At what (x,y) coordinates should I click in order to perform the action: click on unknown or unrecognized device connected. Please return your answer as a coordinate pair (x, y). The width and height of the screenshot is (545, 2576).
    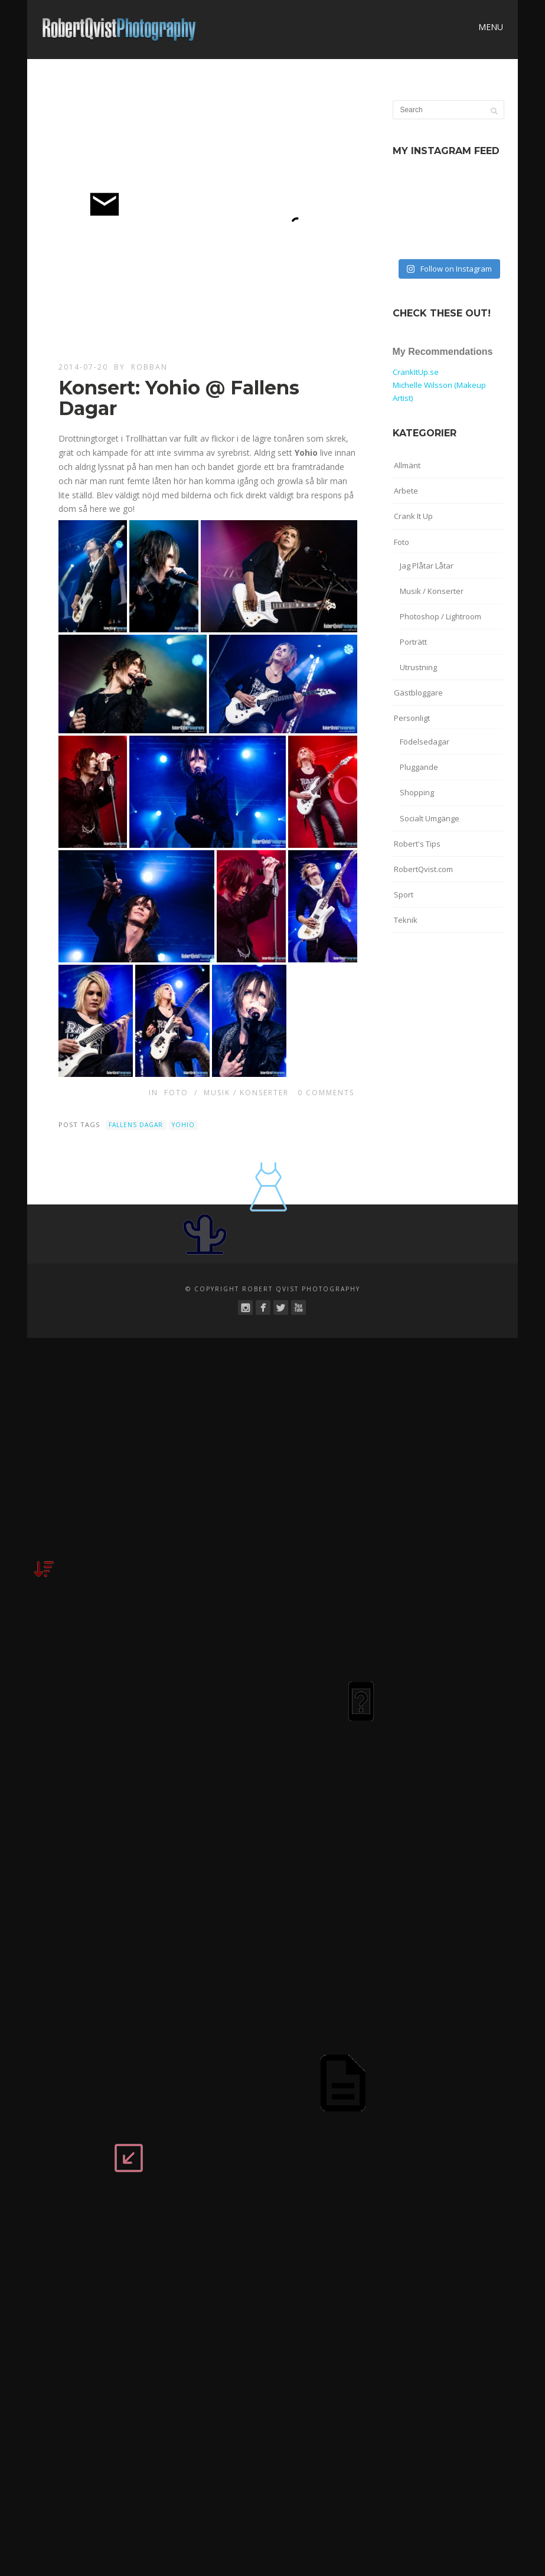
    Looking at the image, I should click on (361, 1701).